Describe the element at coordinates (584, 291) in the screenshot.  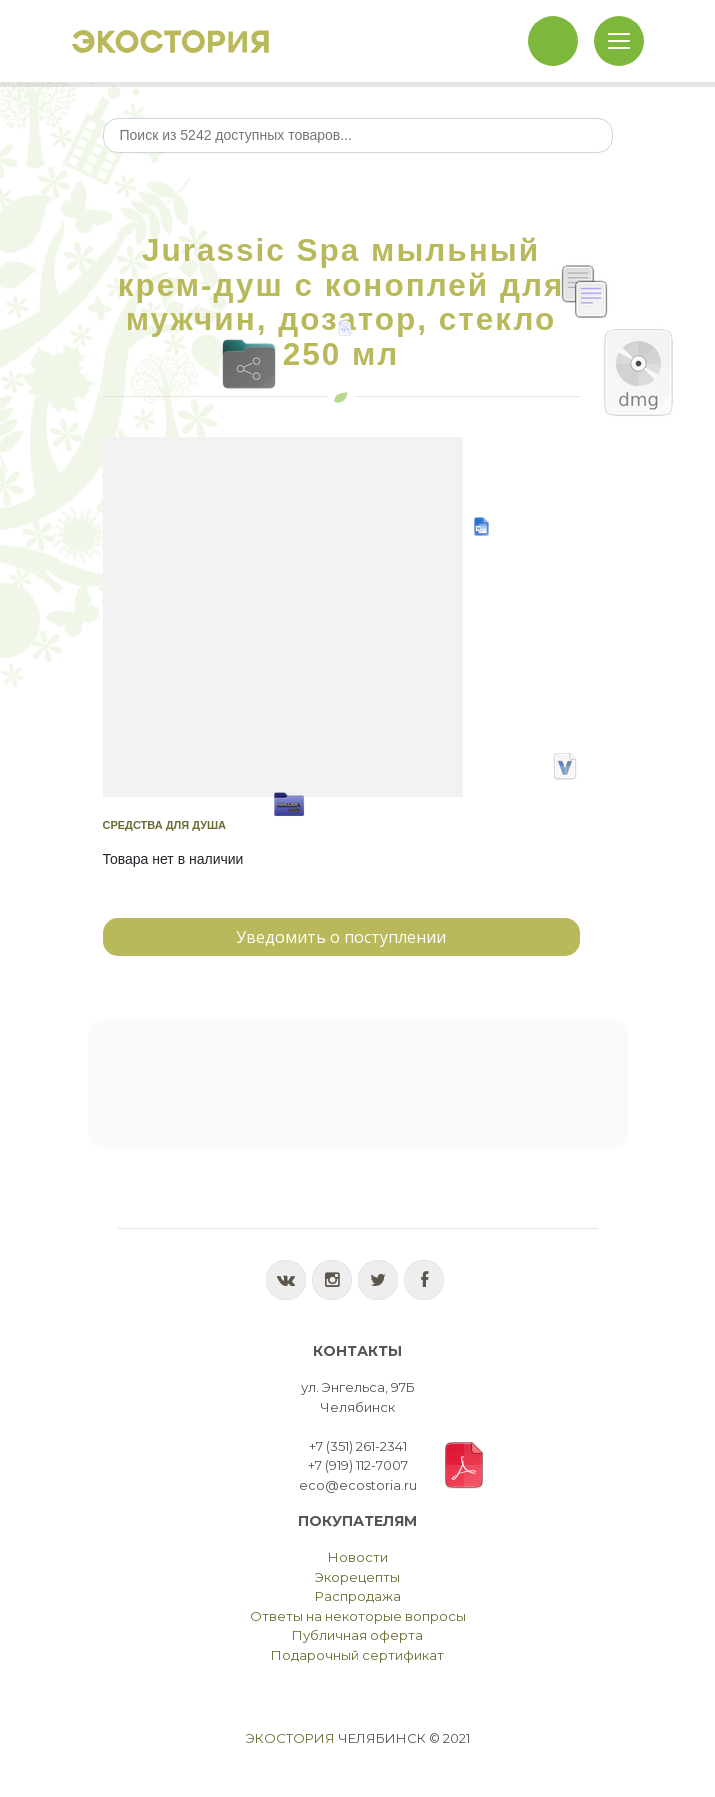
I see `copy selected content to clipboard` at that location.